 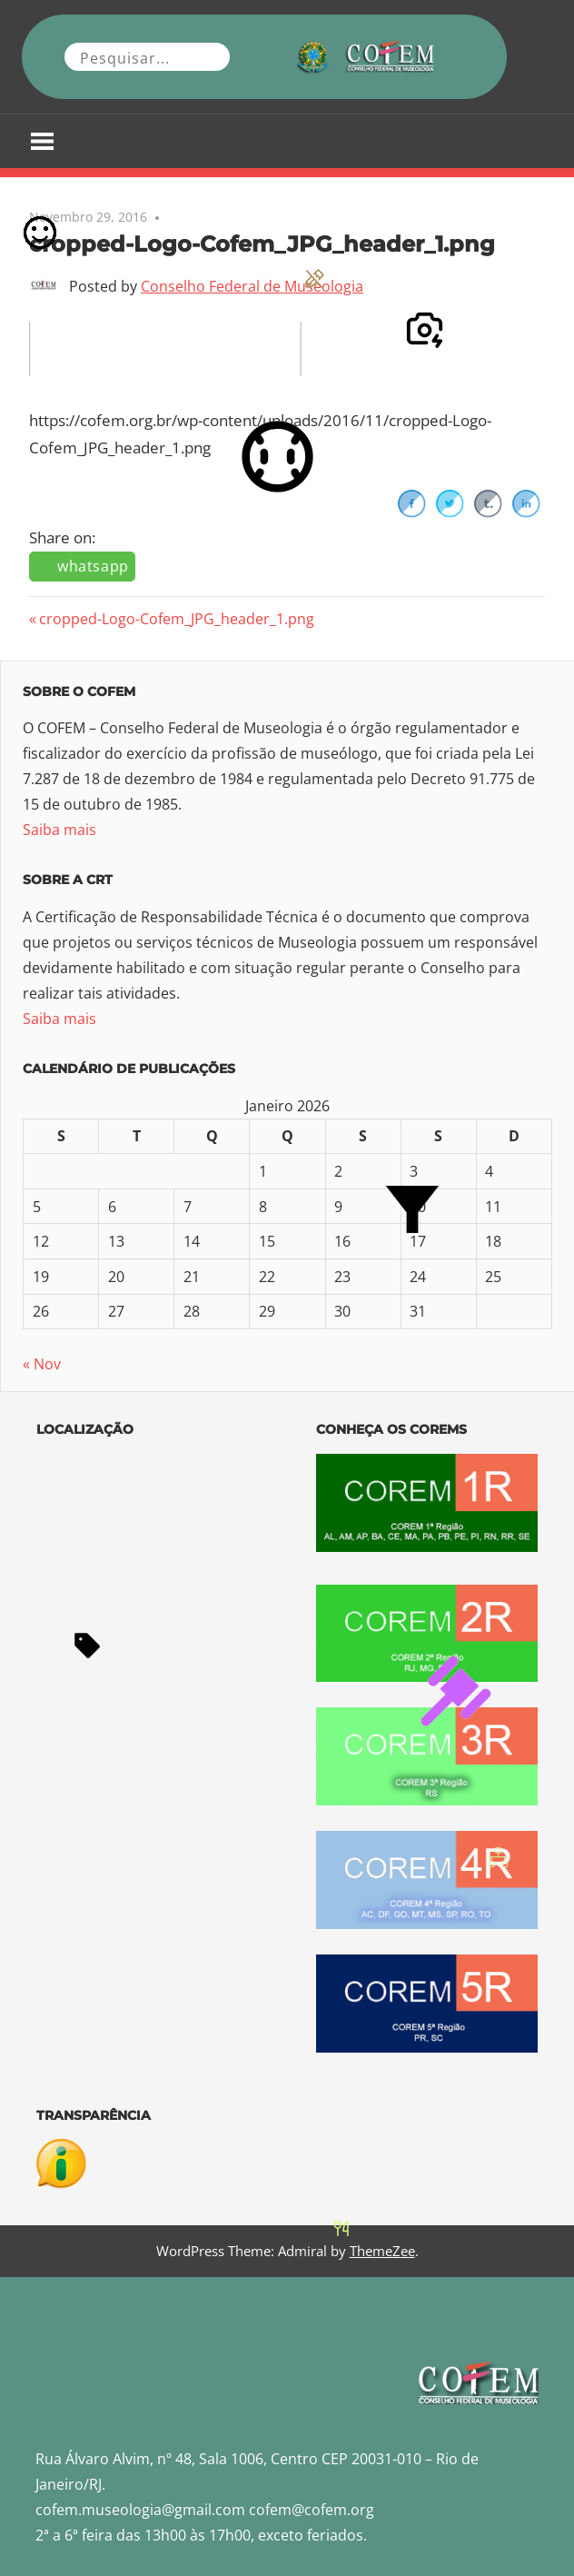 What do you see at coordinates (341, 2228) in the screenshot?
I see `browse nearby restaurants or dining options` at bounding box center [341, 2228].